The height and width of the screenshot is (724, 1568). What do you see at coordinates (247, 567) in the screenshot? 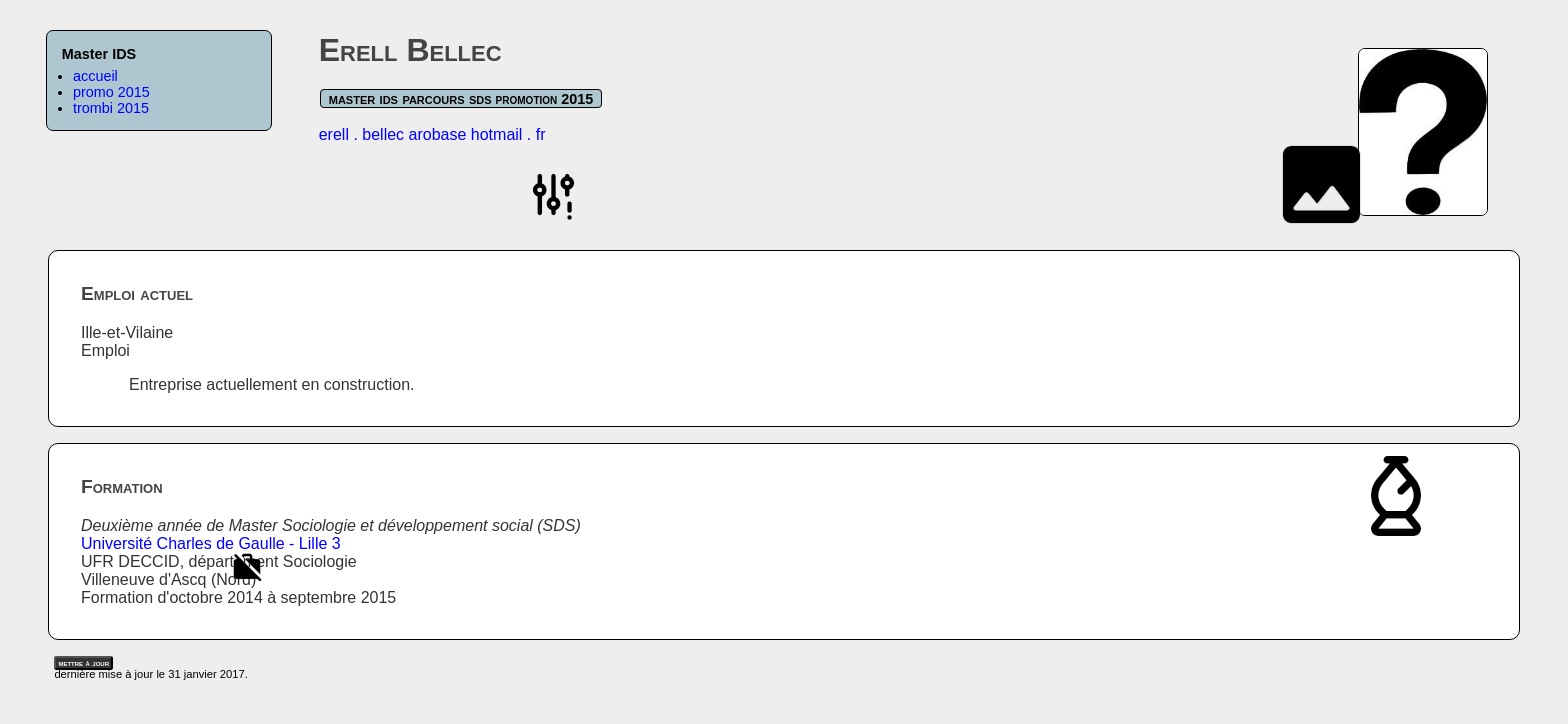
I see `disable work mode or work profile` at bounding box center [247, 567].